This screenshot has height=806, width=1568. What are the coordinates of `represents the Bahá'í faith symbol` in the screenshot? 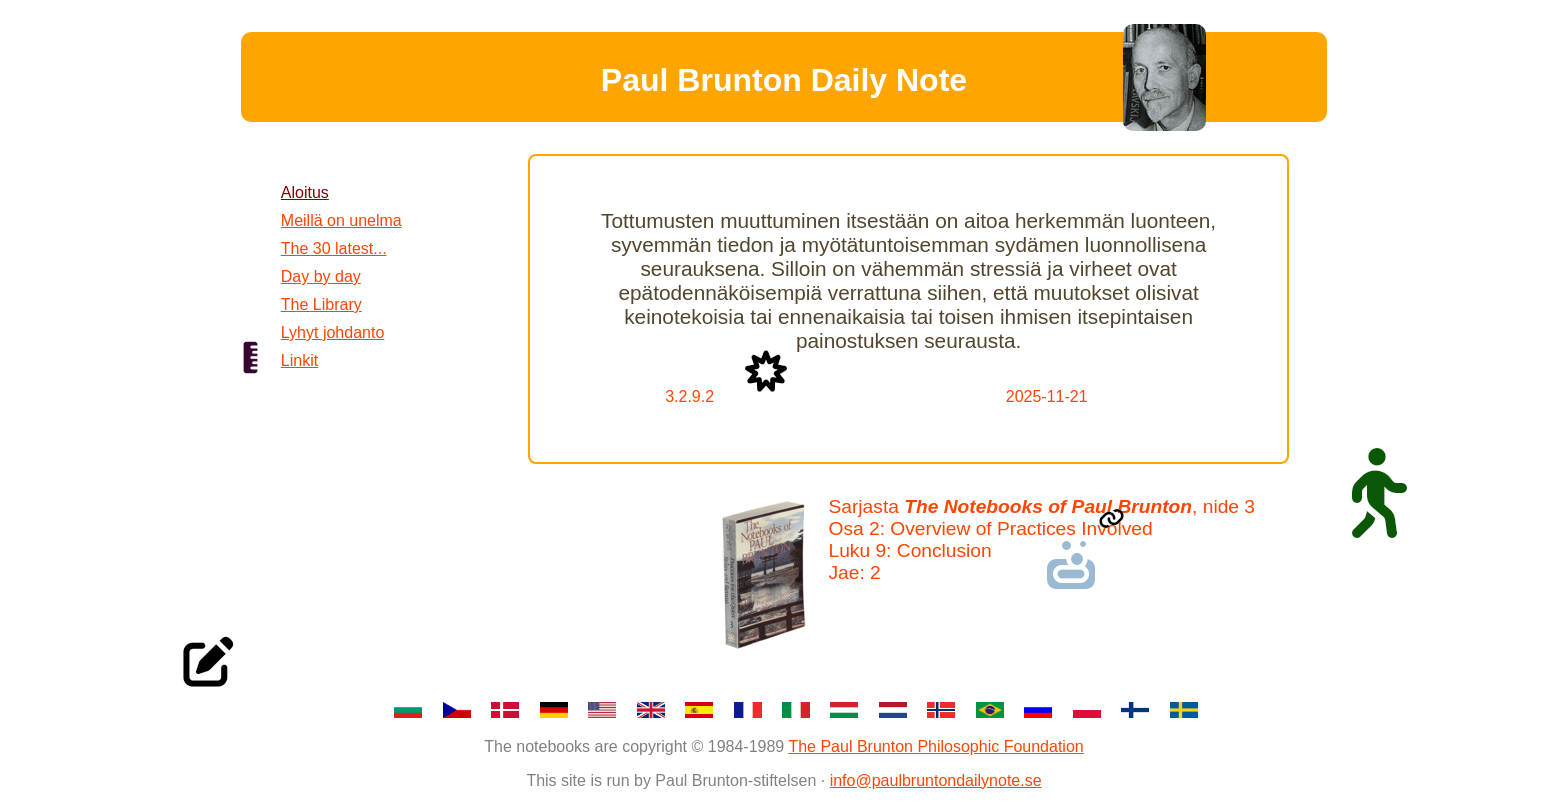 It's located at (766, 371).